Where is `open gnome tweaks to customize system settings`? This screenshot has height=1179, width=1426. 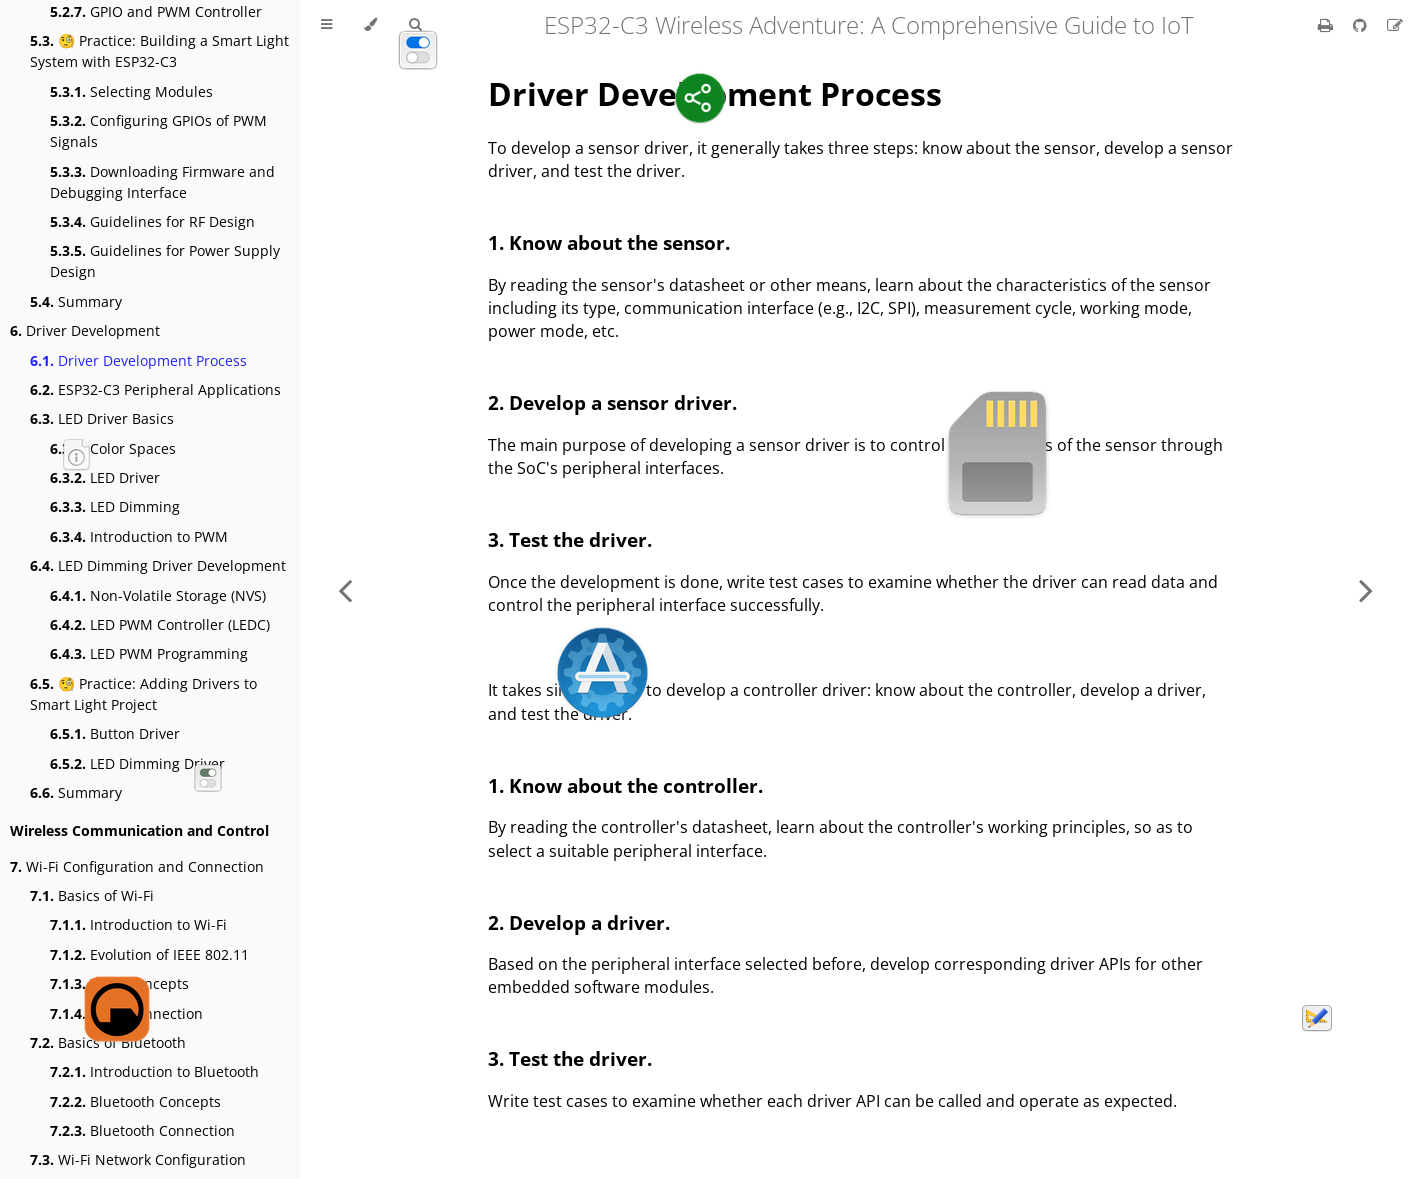
open gnome tweaks to customize system settings is located at coordinates (208, 778).